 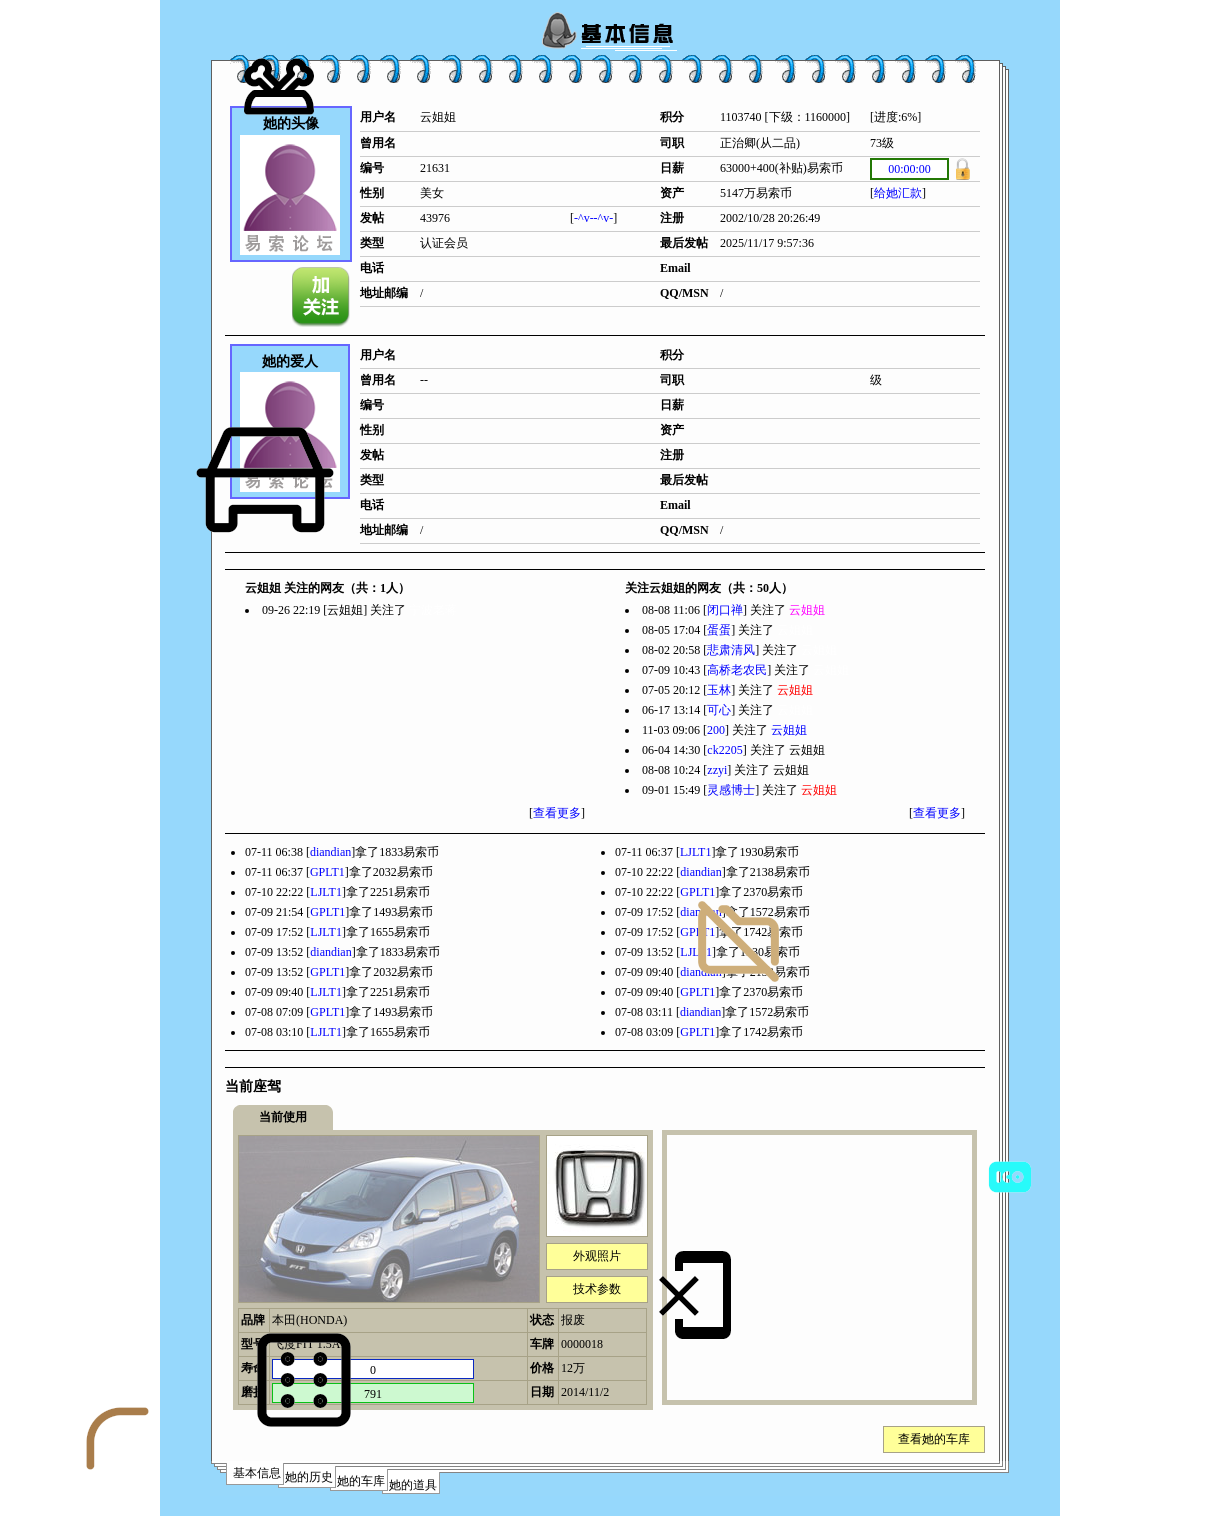 What do you see at coordinates (279, 83) in the screenshot?
I see `access pet feeding schedule` at bounding box center [279, 83].